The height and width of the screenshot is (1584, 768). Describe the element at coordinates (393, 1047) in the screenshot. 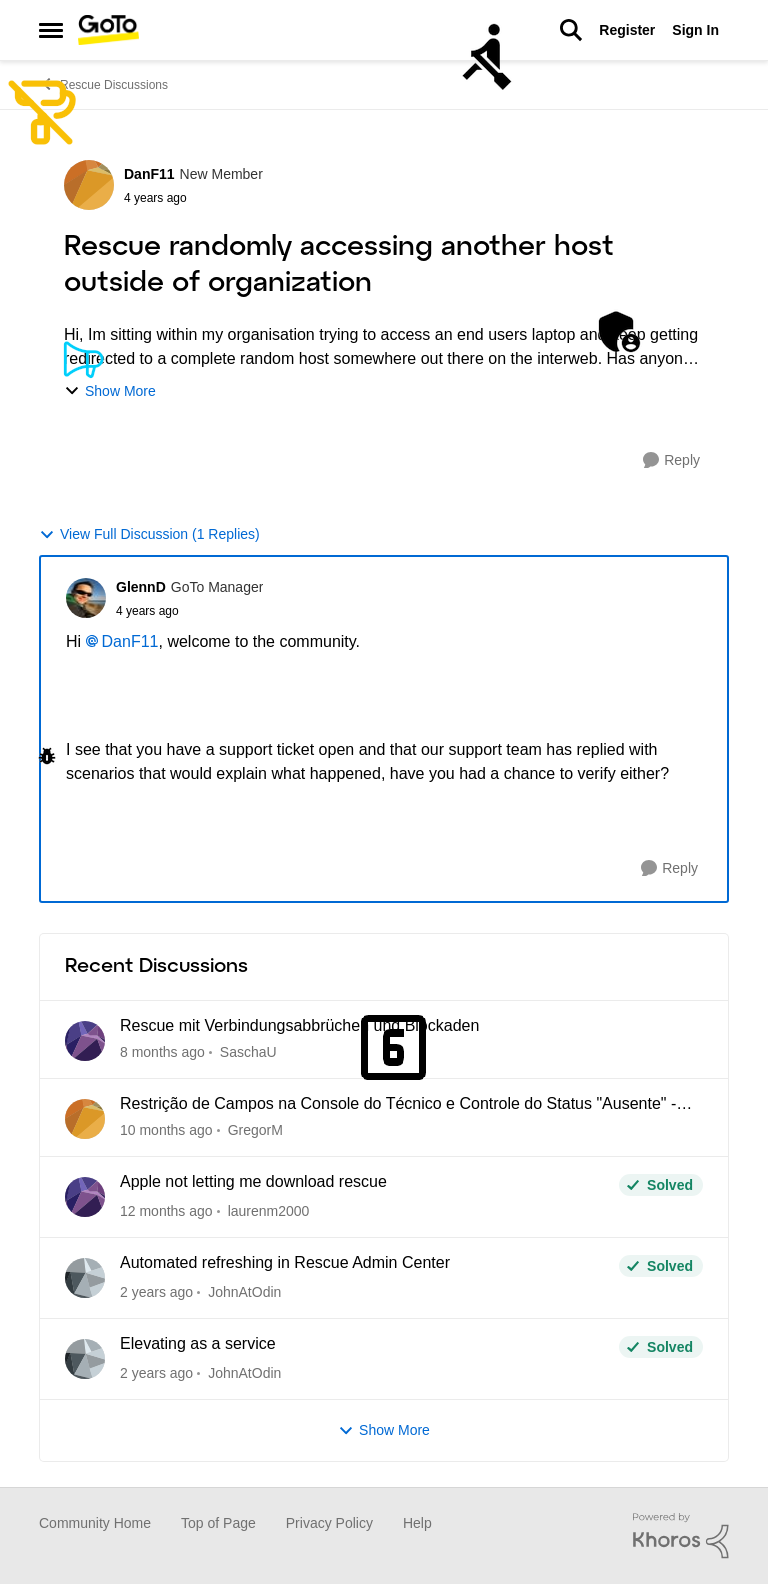

I see `select filter or preset number 6` at that location.